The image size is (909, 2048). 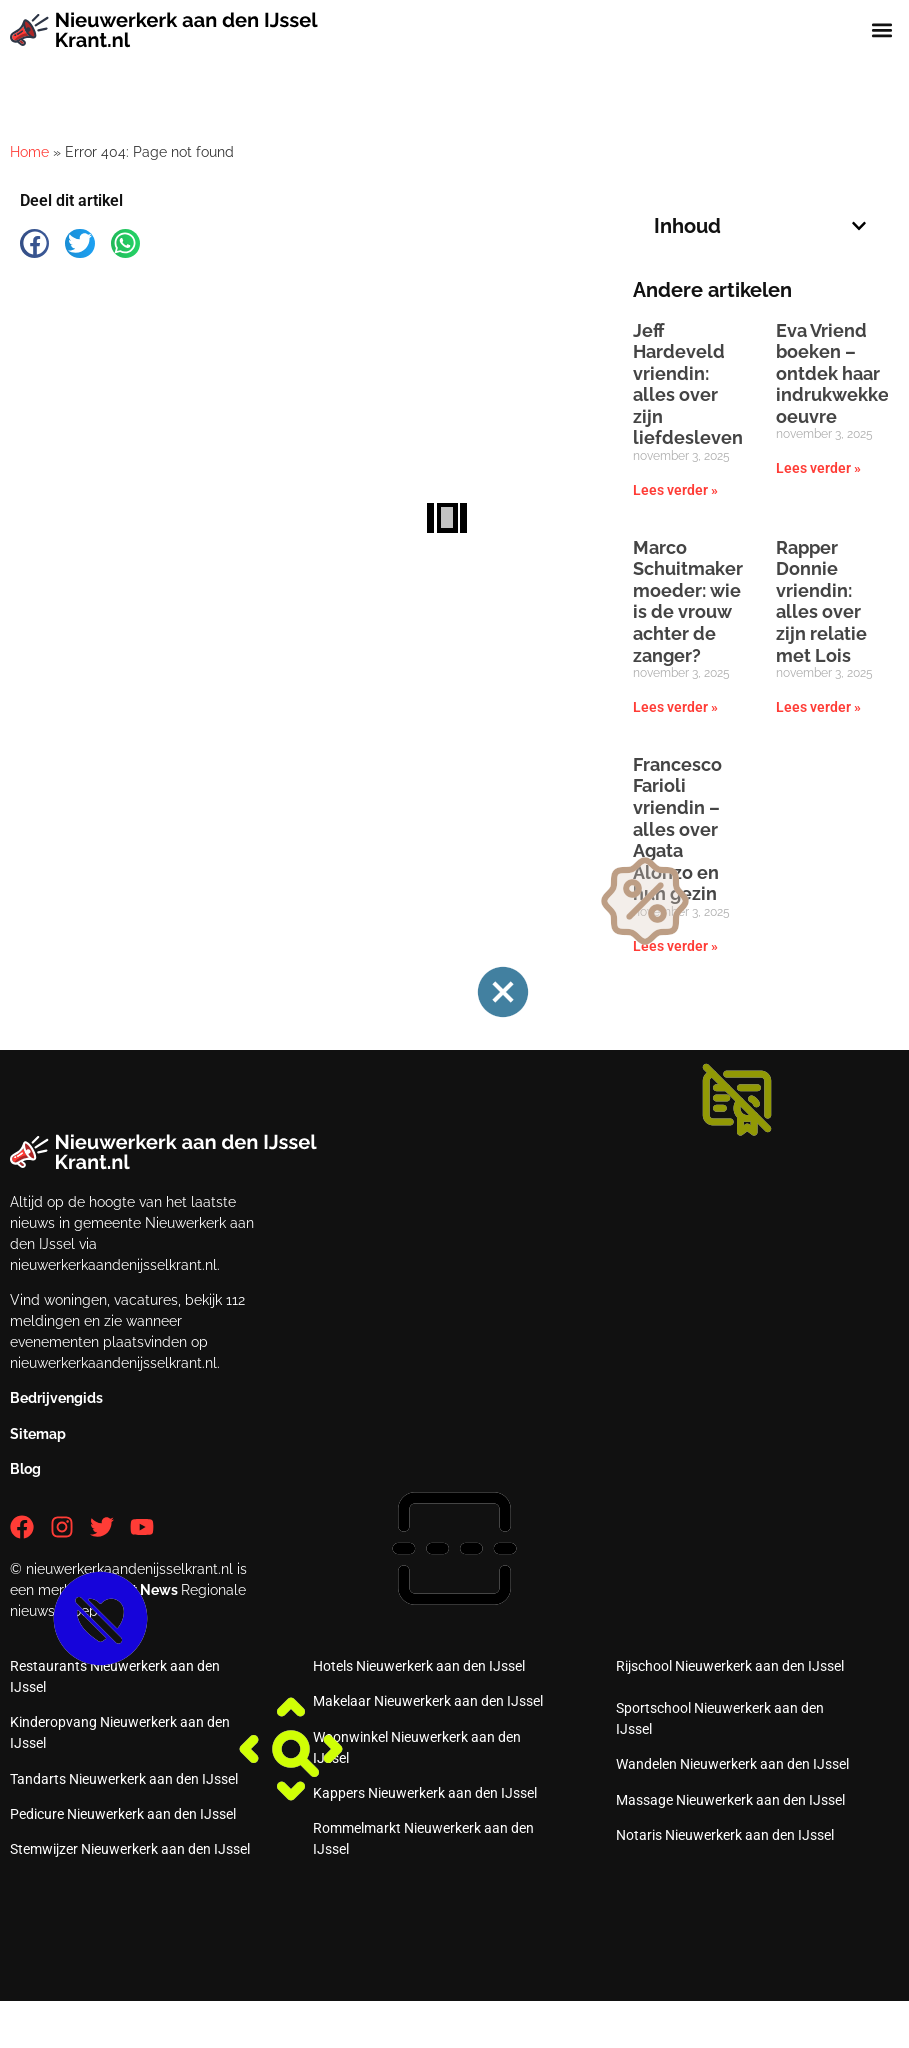 What do you see at coordinates (454, 1548) in the screenshot?
I see `flip image vertically` at bounding box center [454, 1548].